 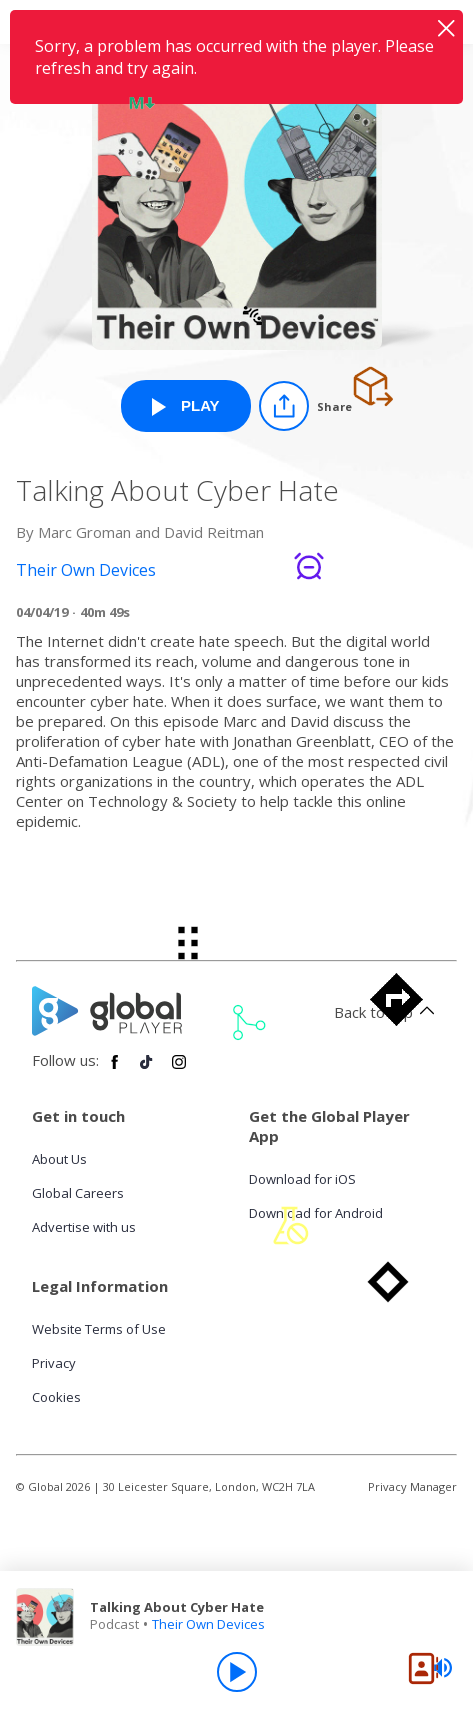 What do you see at coordinates (396, 999) in the screenshot?
I see `get directions to a destination` at bounding box center [396, 999].